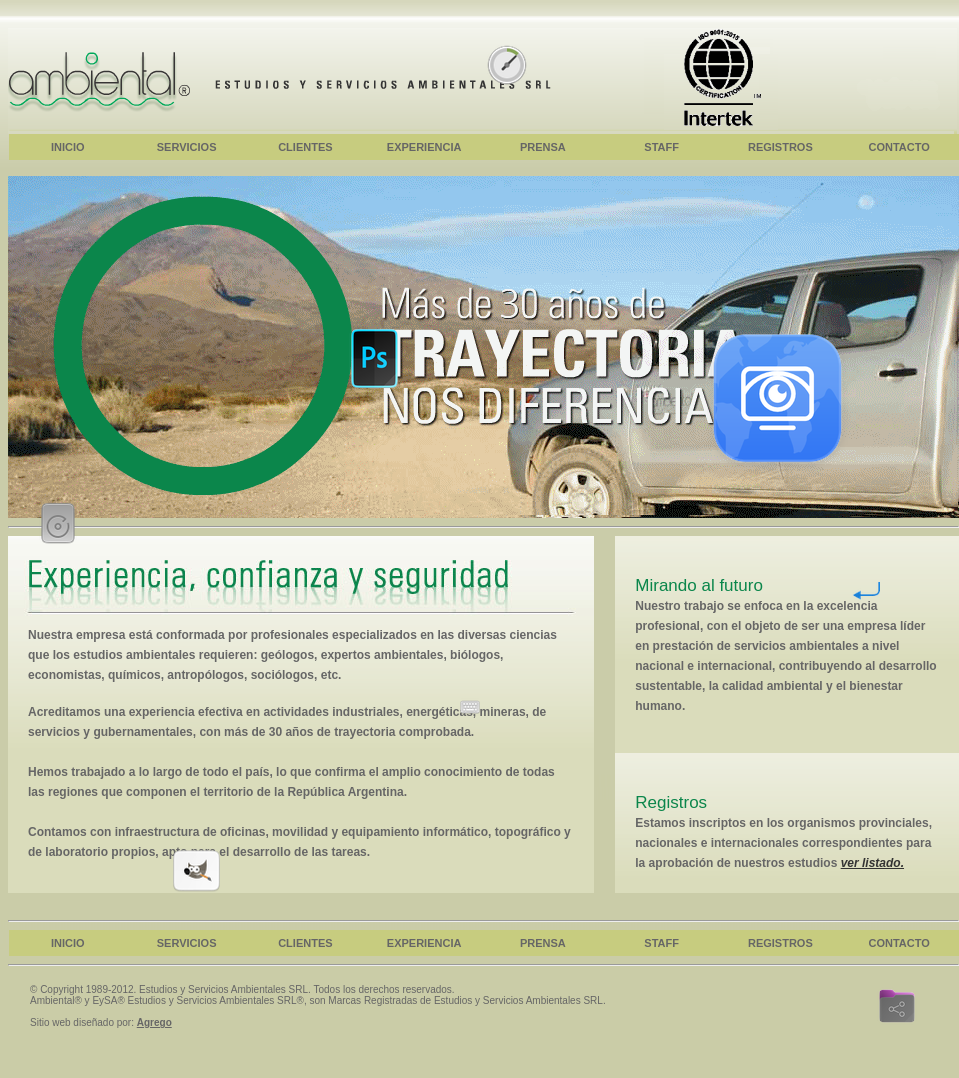 Image resolution: width=959 pixels, height=1078 pixels. I want to click on open your public shared folder, so click(897, 1006).